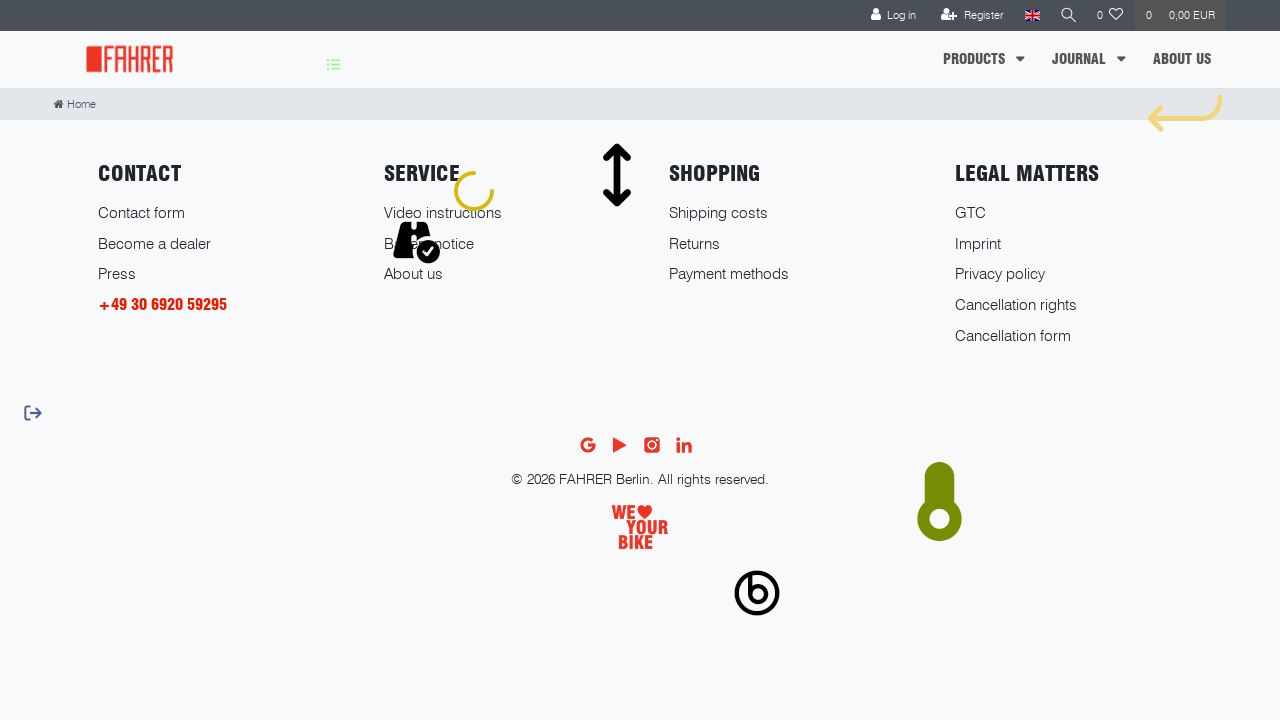 This screenshot has height=720, width=1280. I want to click on beats audio brand logo, so click(757, 593).